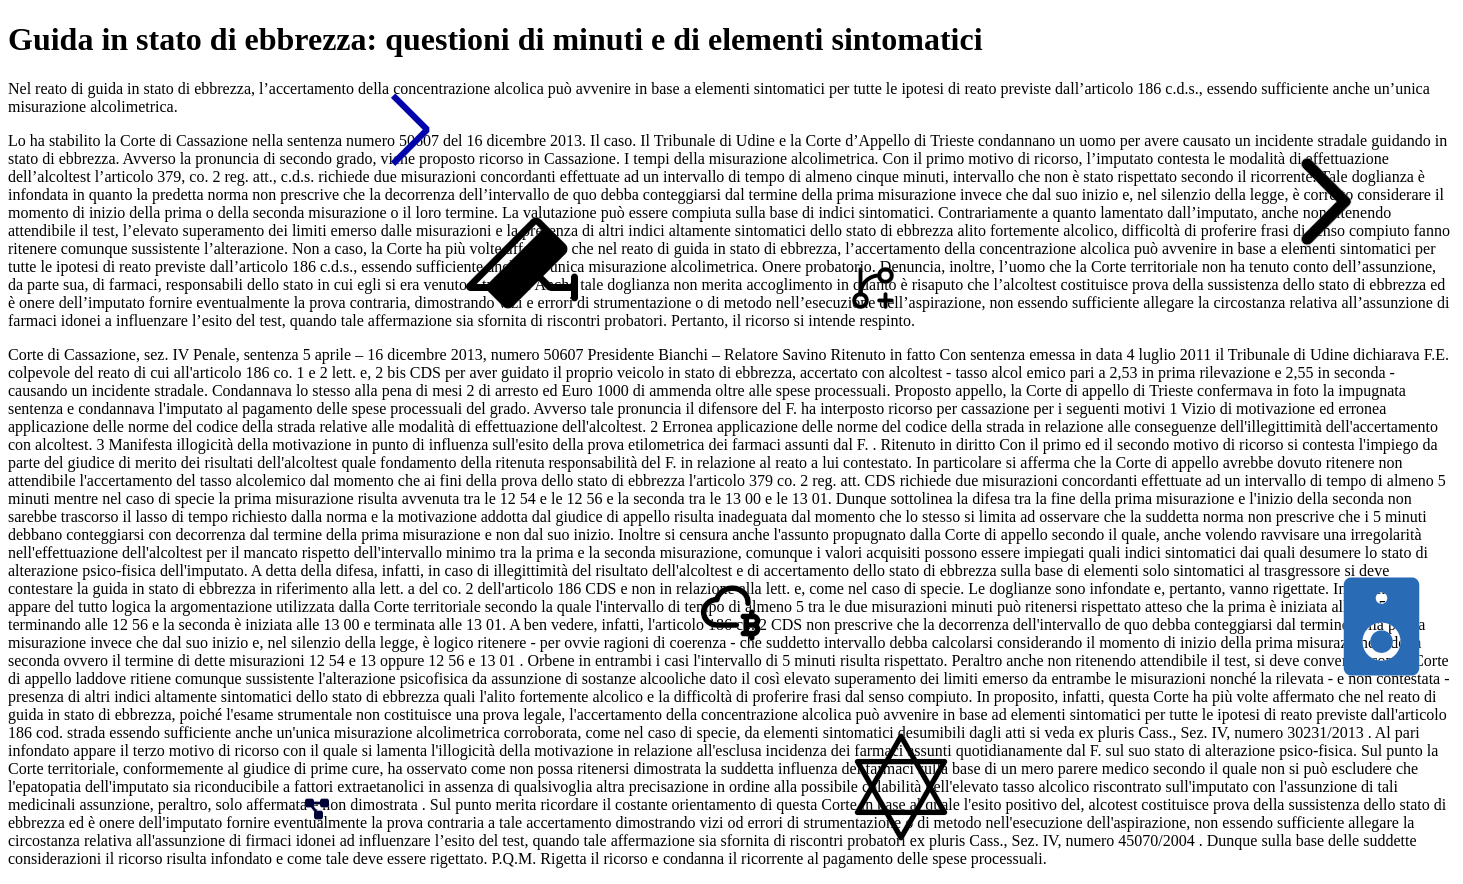  I want to click on access cloud-based bitcoin wallet, so click(732, 608).